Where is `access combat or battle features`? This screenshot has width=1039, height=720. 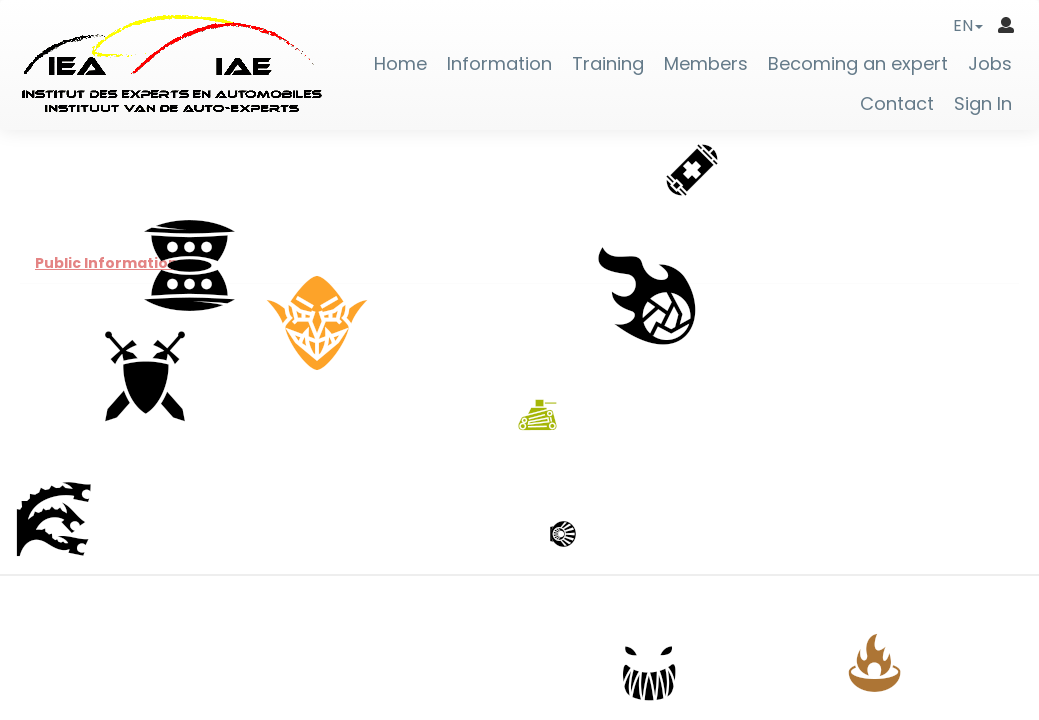
access combat or battle features is located at coordinates (144, 376).